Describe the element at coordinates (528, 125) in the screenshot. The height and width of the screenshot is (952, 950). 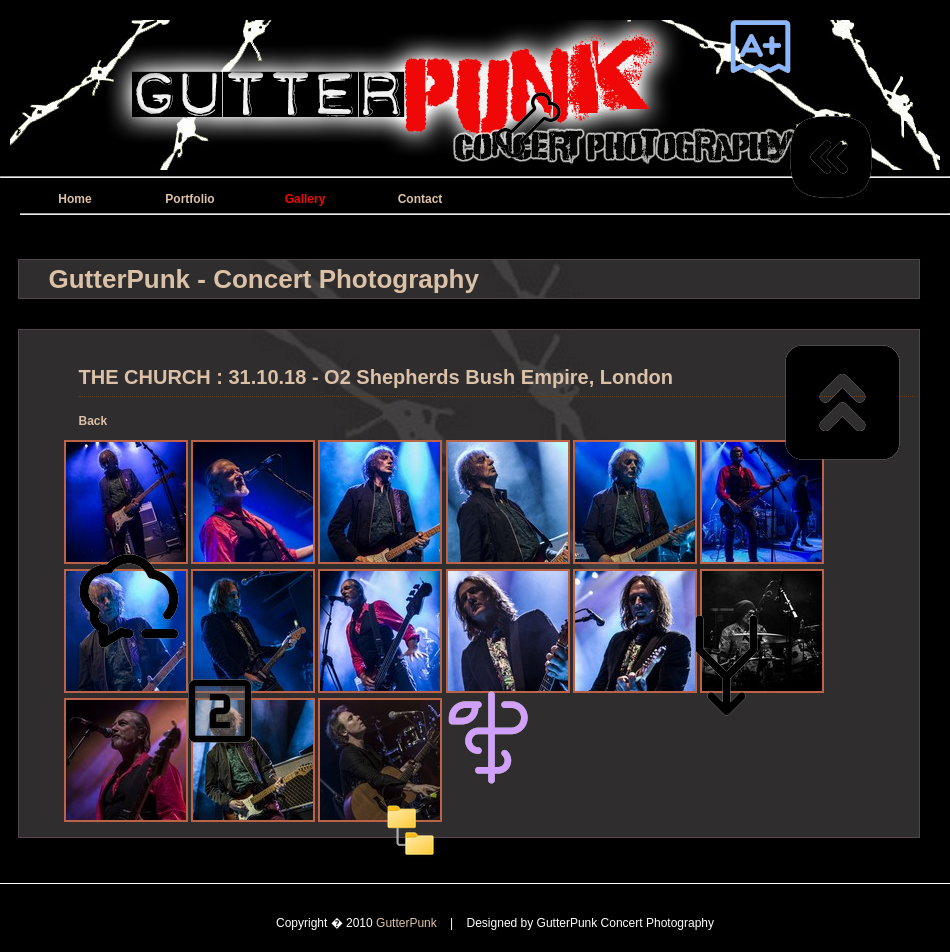
I see `access pet-related features or settings` at that location.